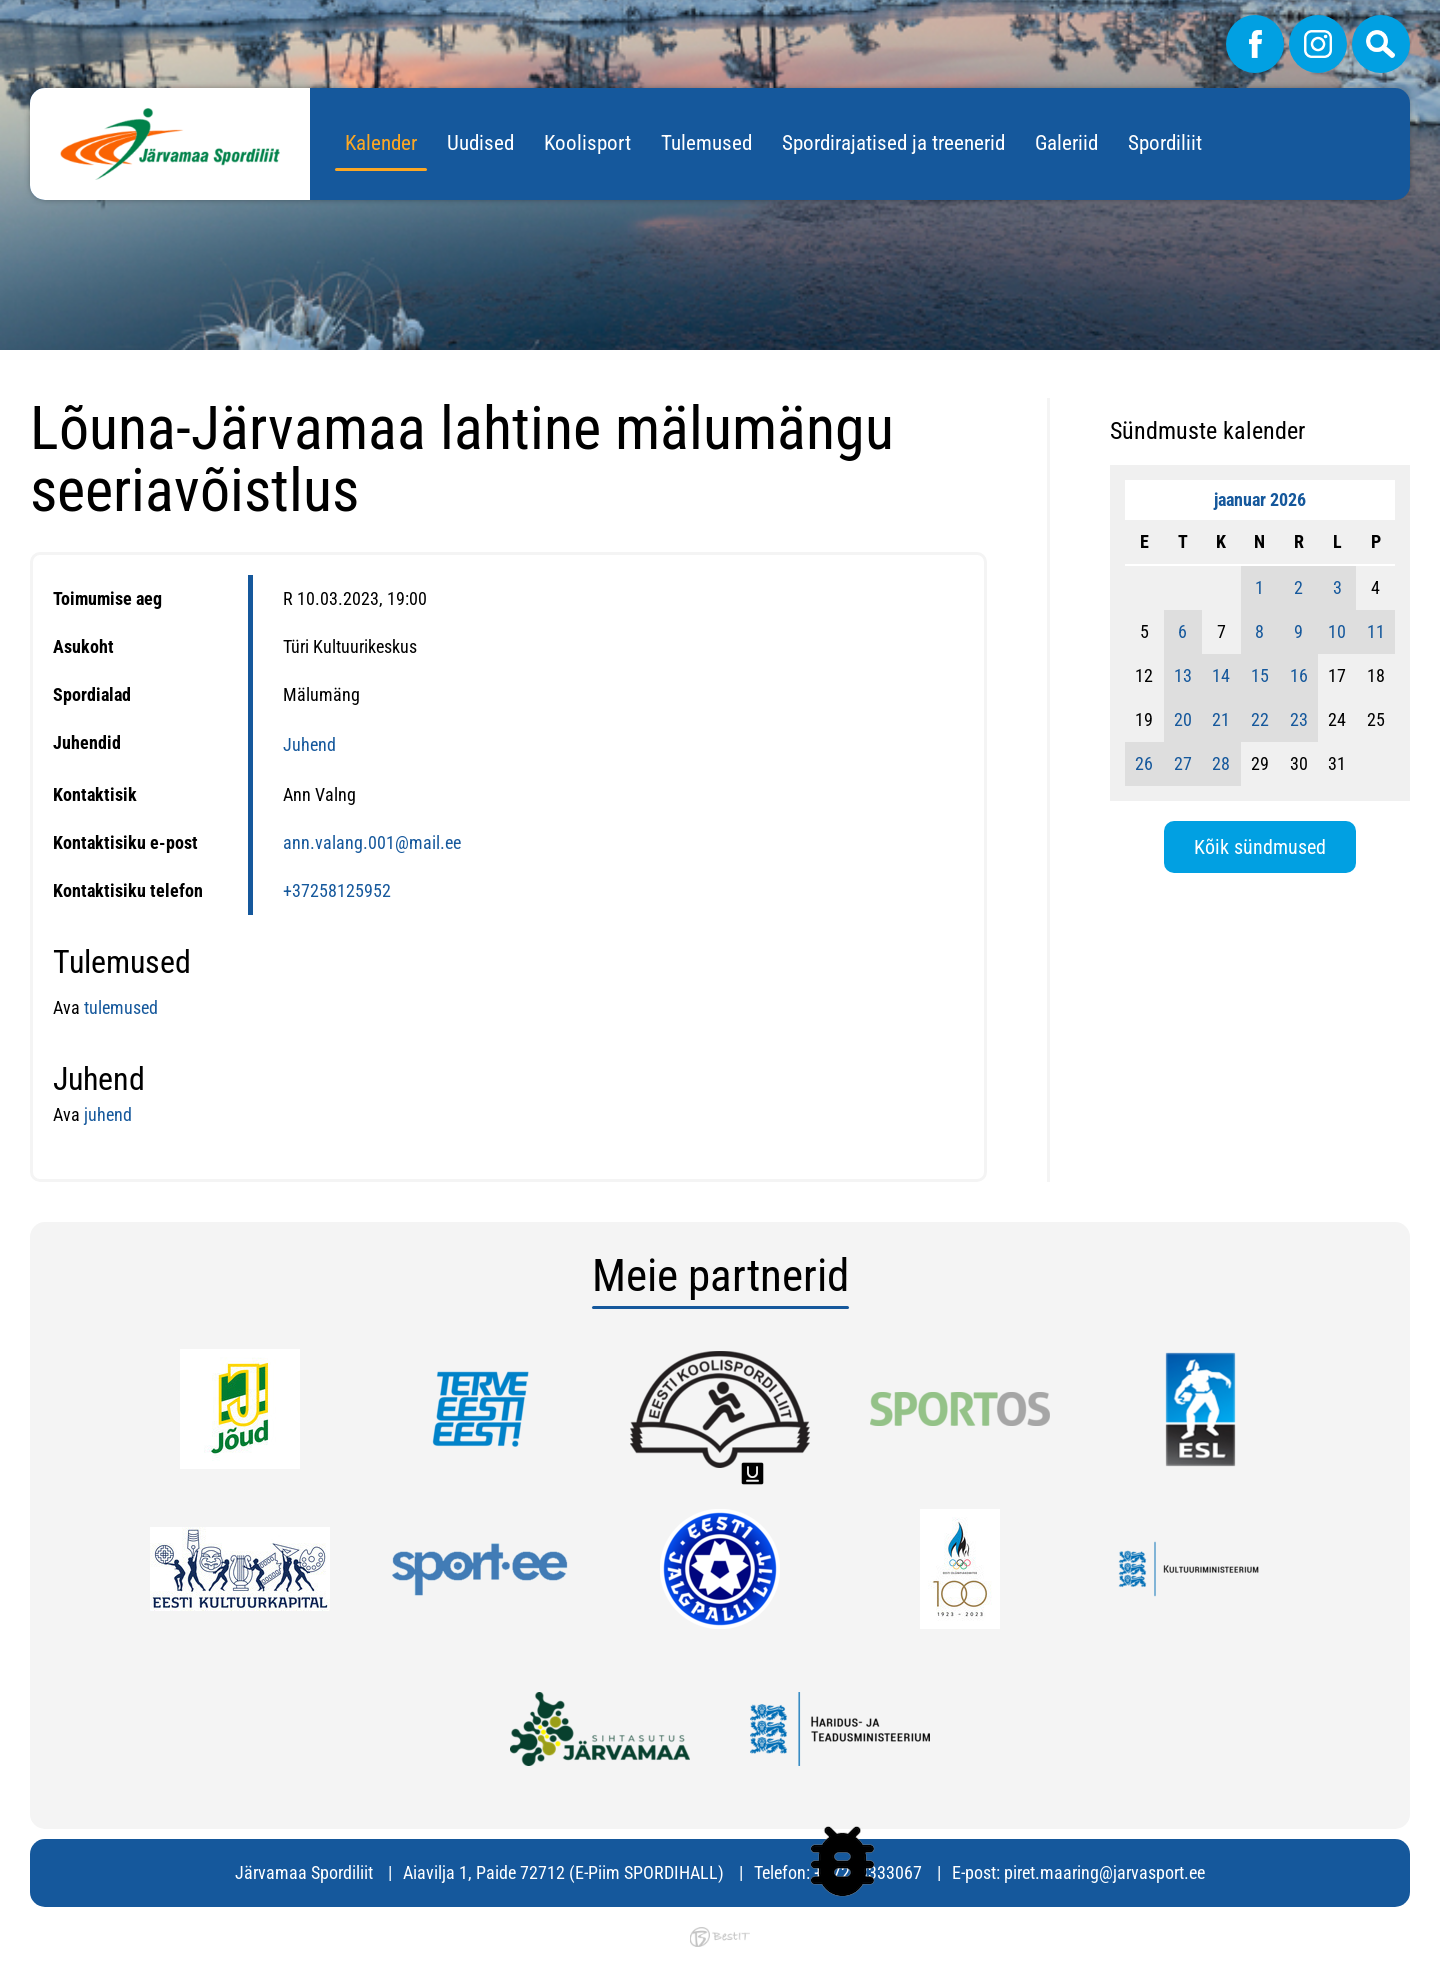  What do you see at coordinates (842, 1860) in the screenshot?
I see `report a bug or issue` at bounding box center [842, 1860].